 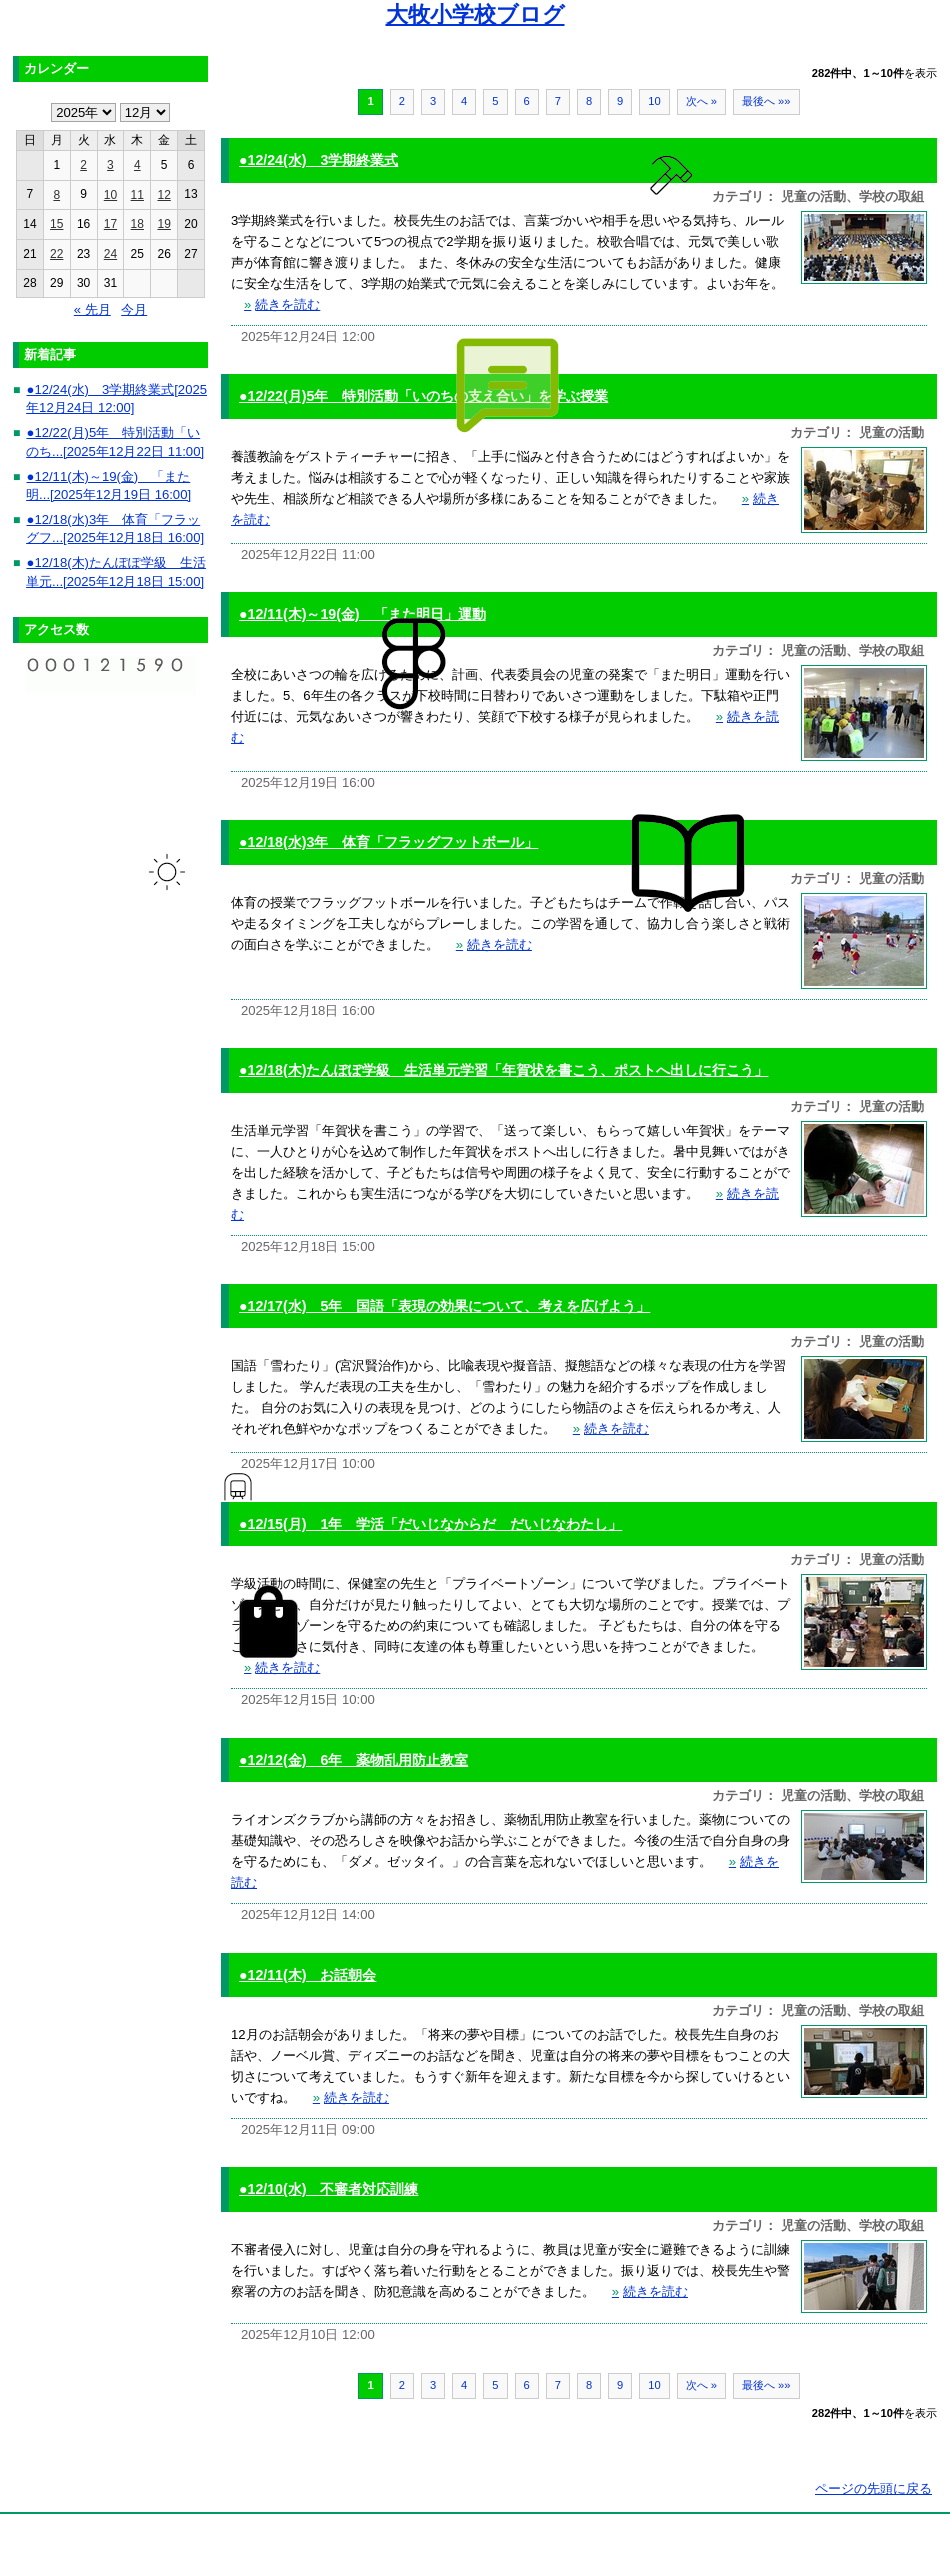 What do you see at coordinates (507, 377) in the screenshot?
I see `open chat or messaging` at bounding box center [507, 377].